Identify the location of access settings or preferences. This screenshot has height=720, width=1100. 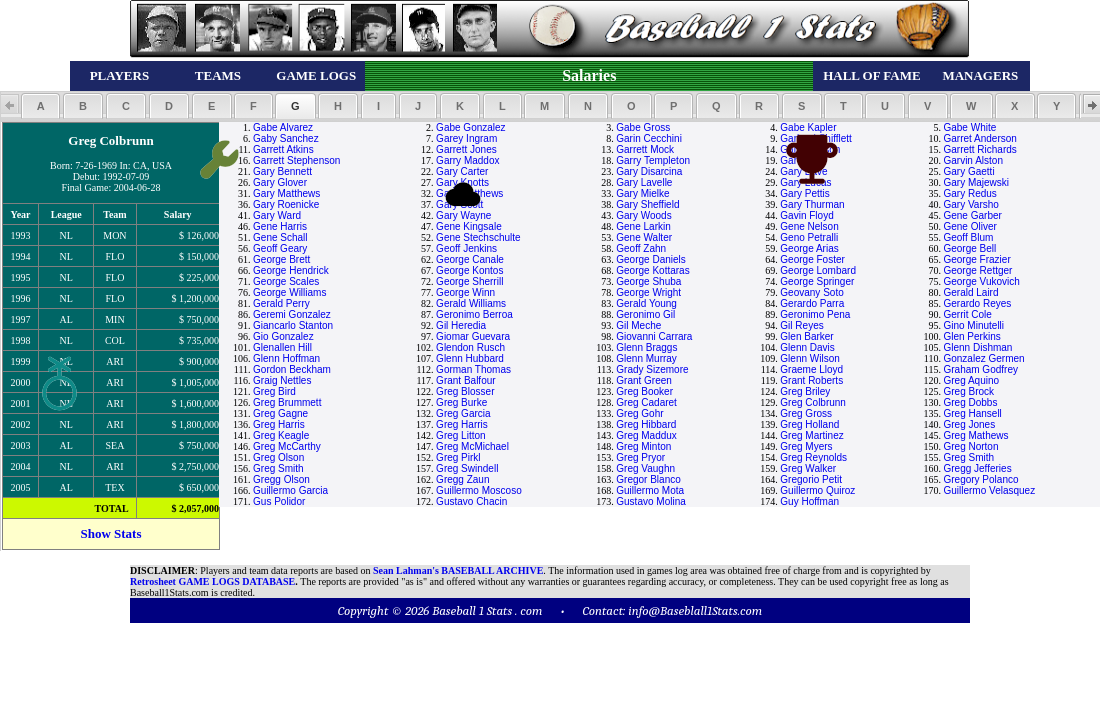
(219, 159).